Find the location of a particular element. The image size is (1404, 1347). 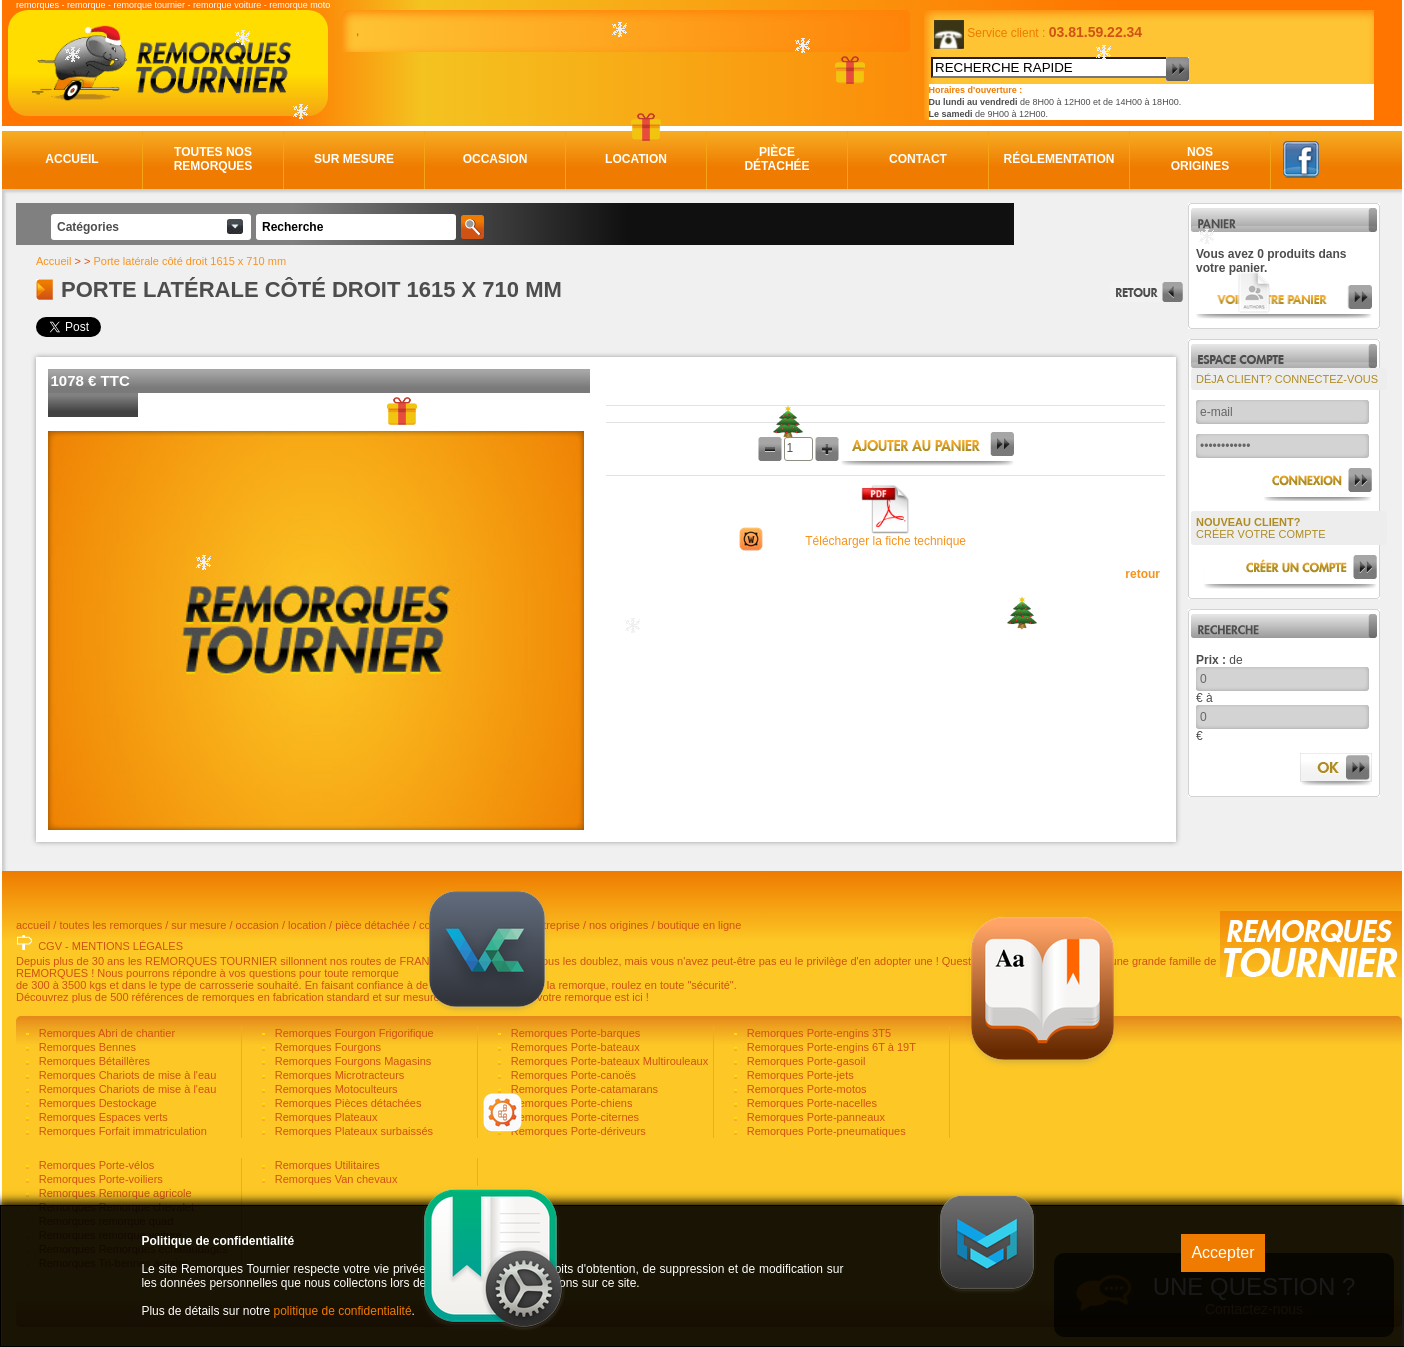

authors or contributors text file is located at coordinates (1254, 293).